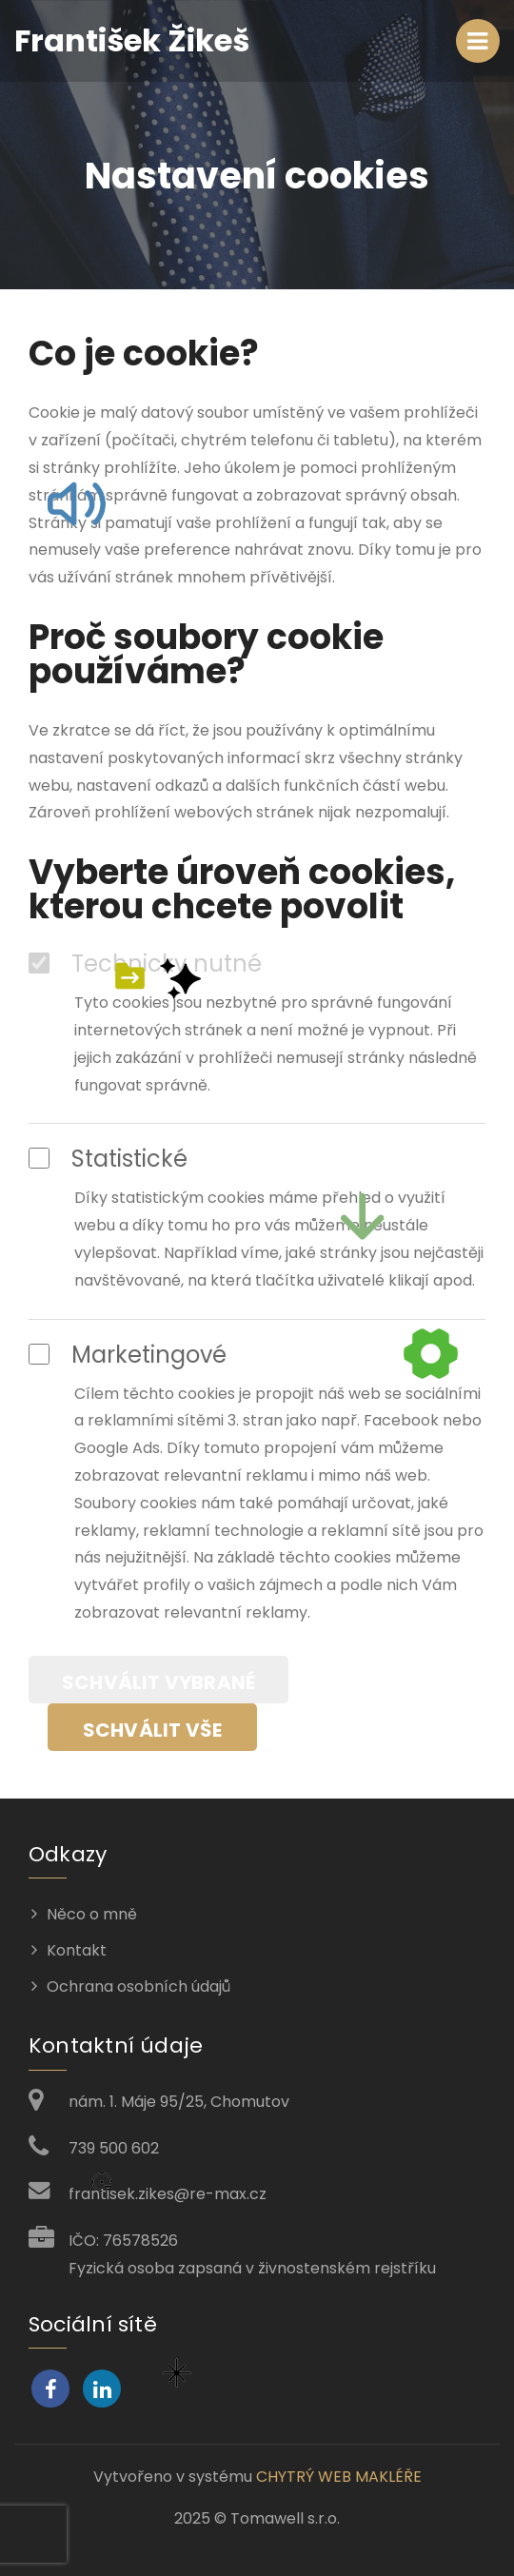  I want to click on view issue tracking history, so click(102, 2182).